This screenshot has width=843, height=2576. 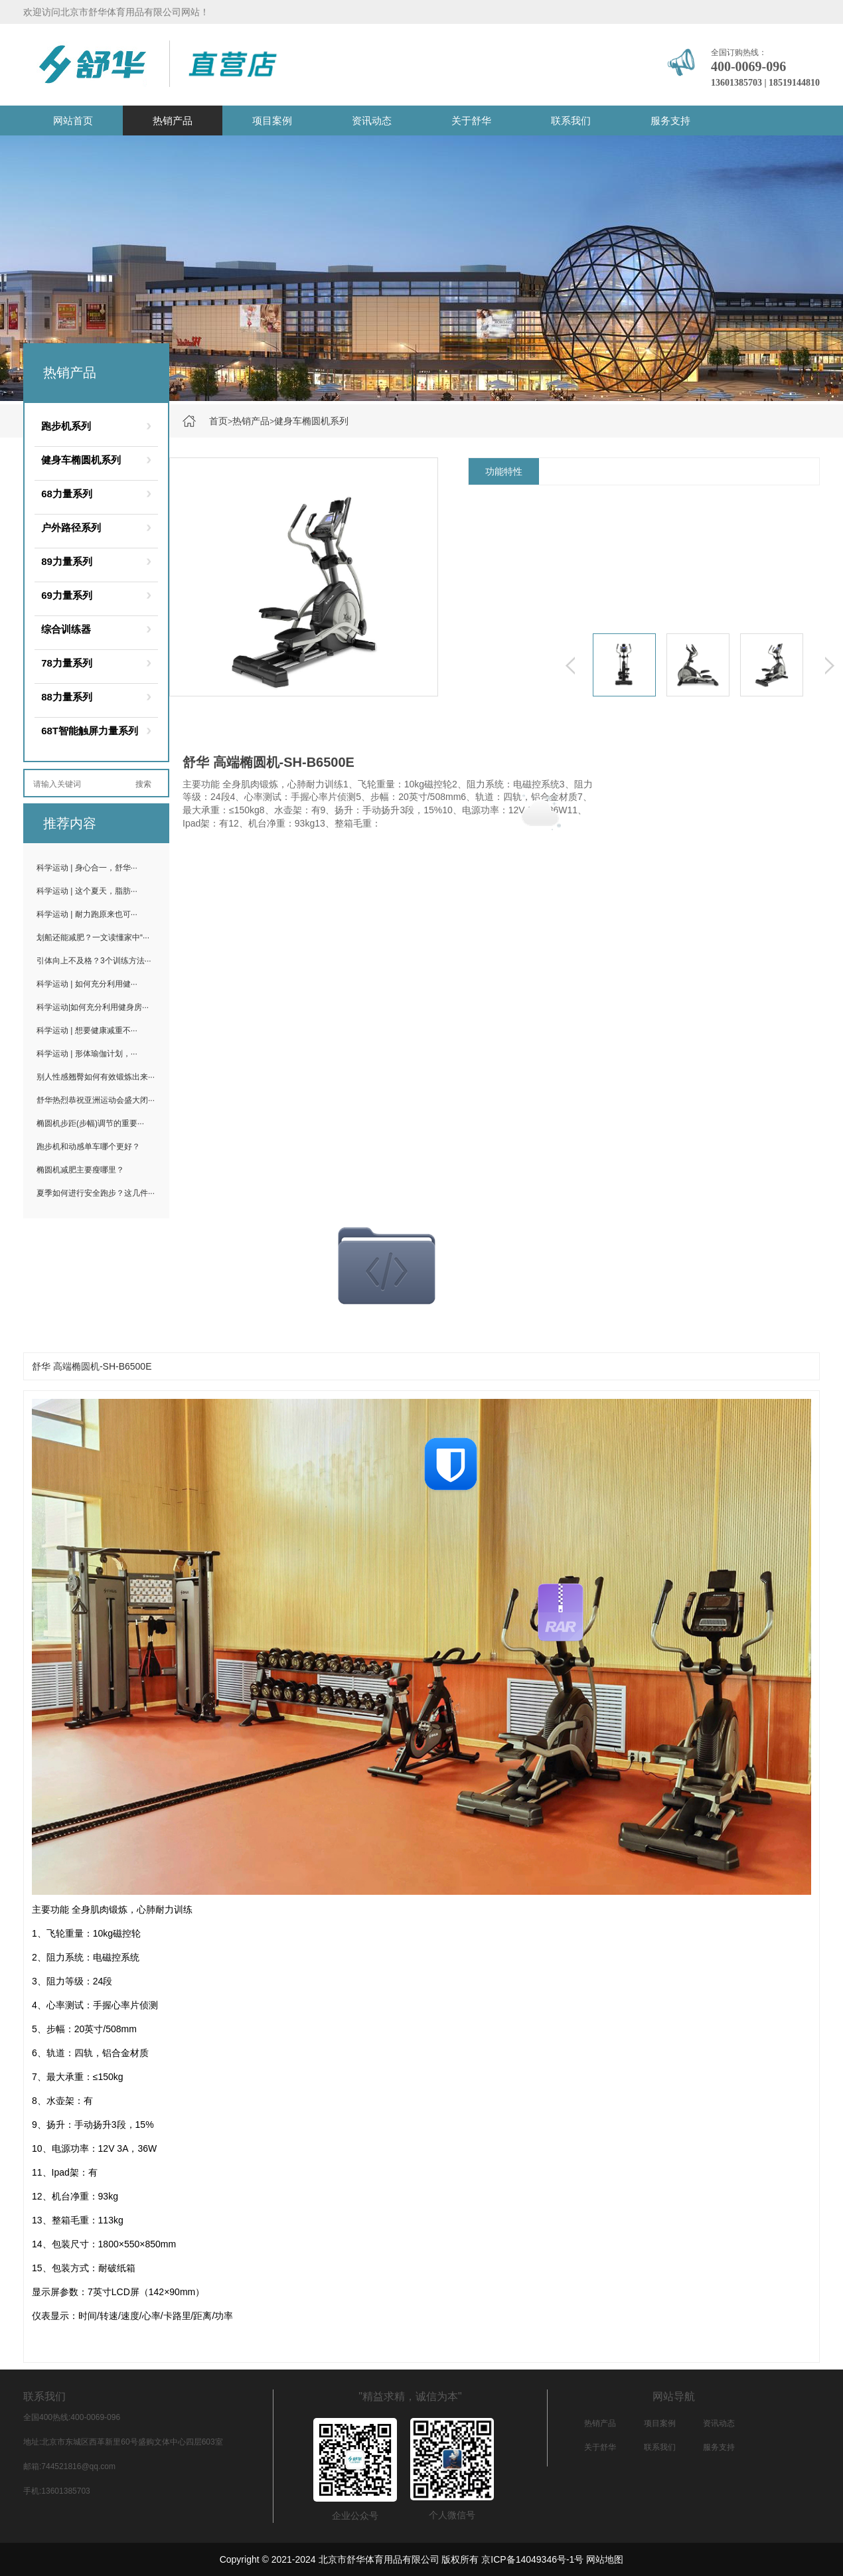 I want to click on open bitwarden password manager, so click(x=451, y=1464).